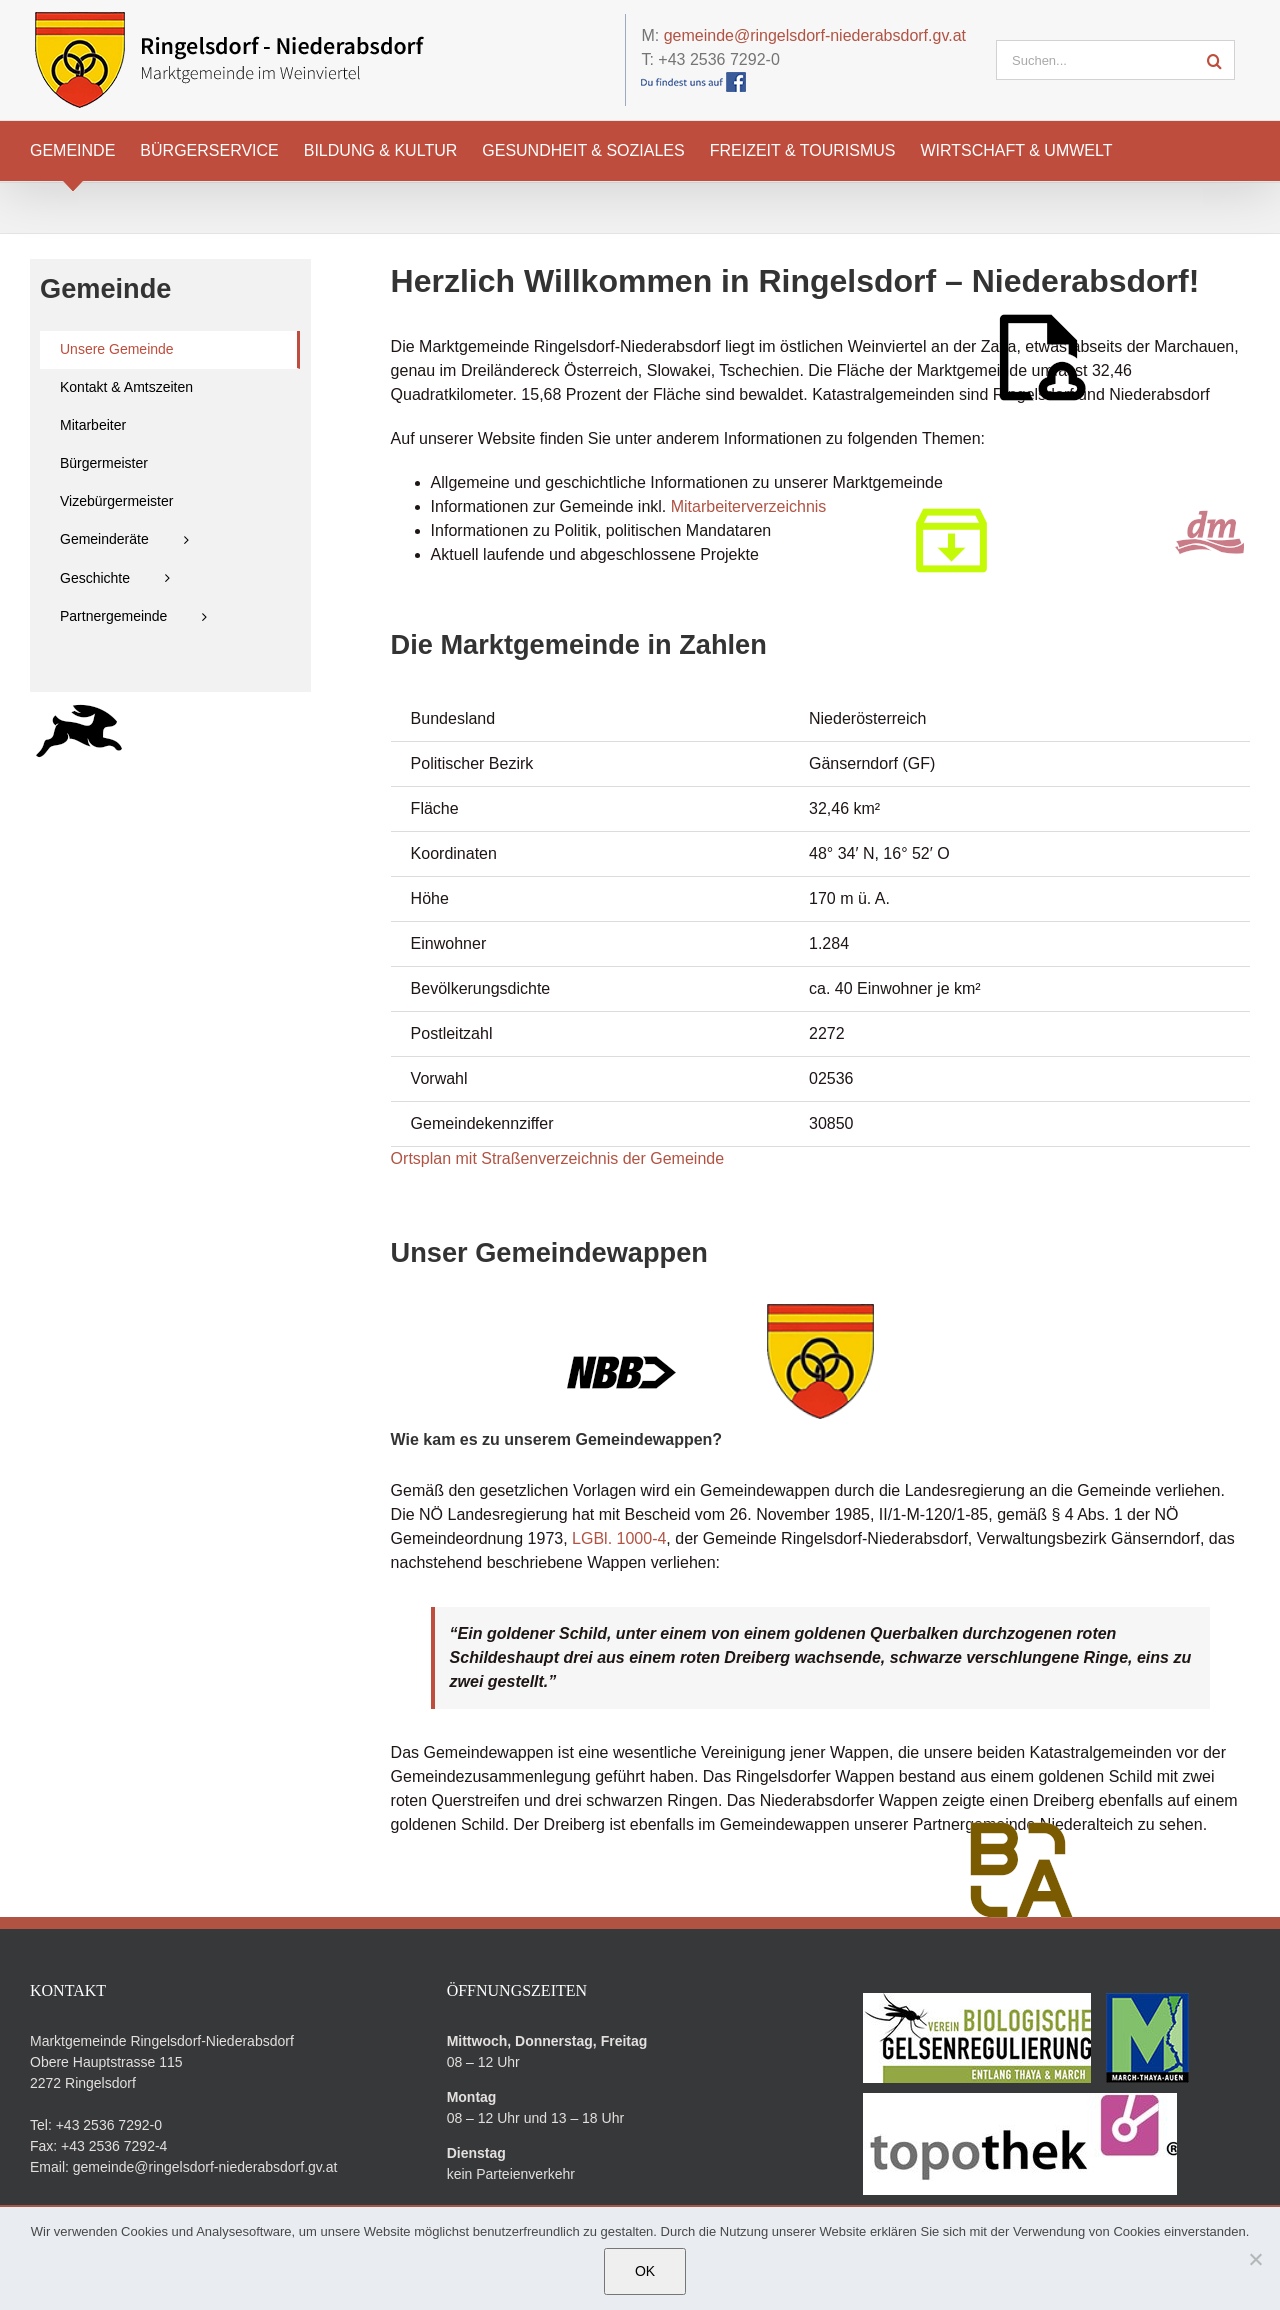  I want to click on dm drogerie markt company logo, so click(1209, 532).